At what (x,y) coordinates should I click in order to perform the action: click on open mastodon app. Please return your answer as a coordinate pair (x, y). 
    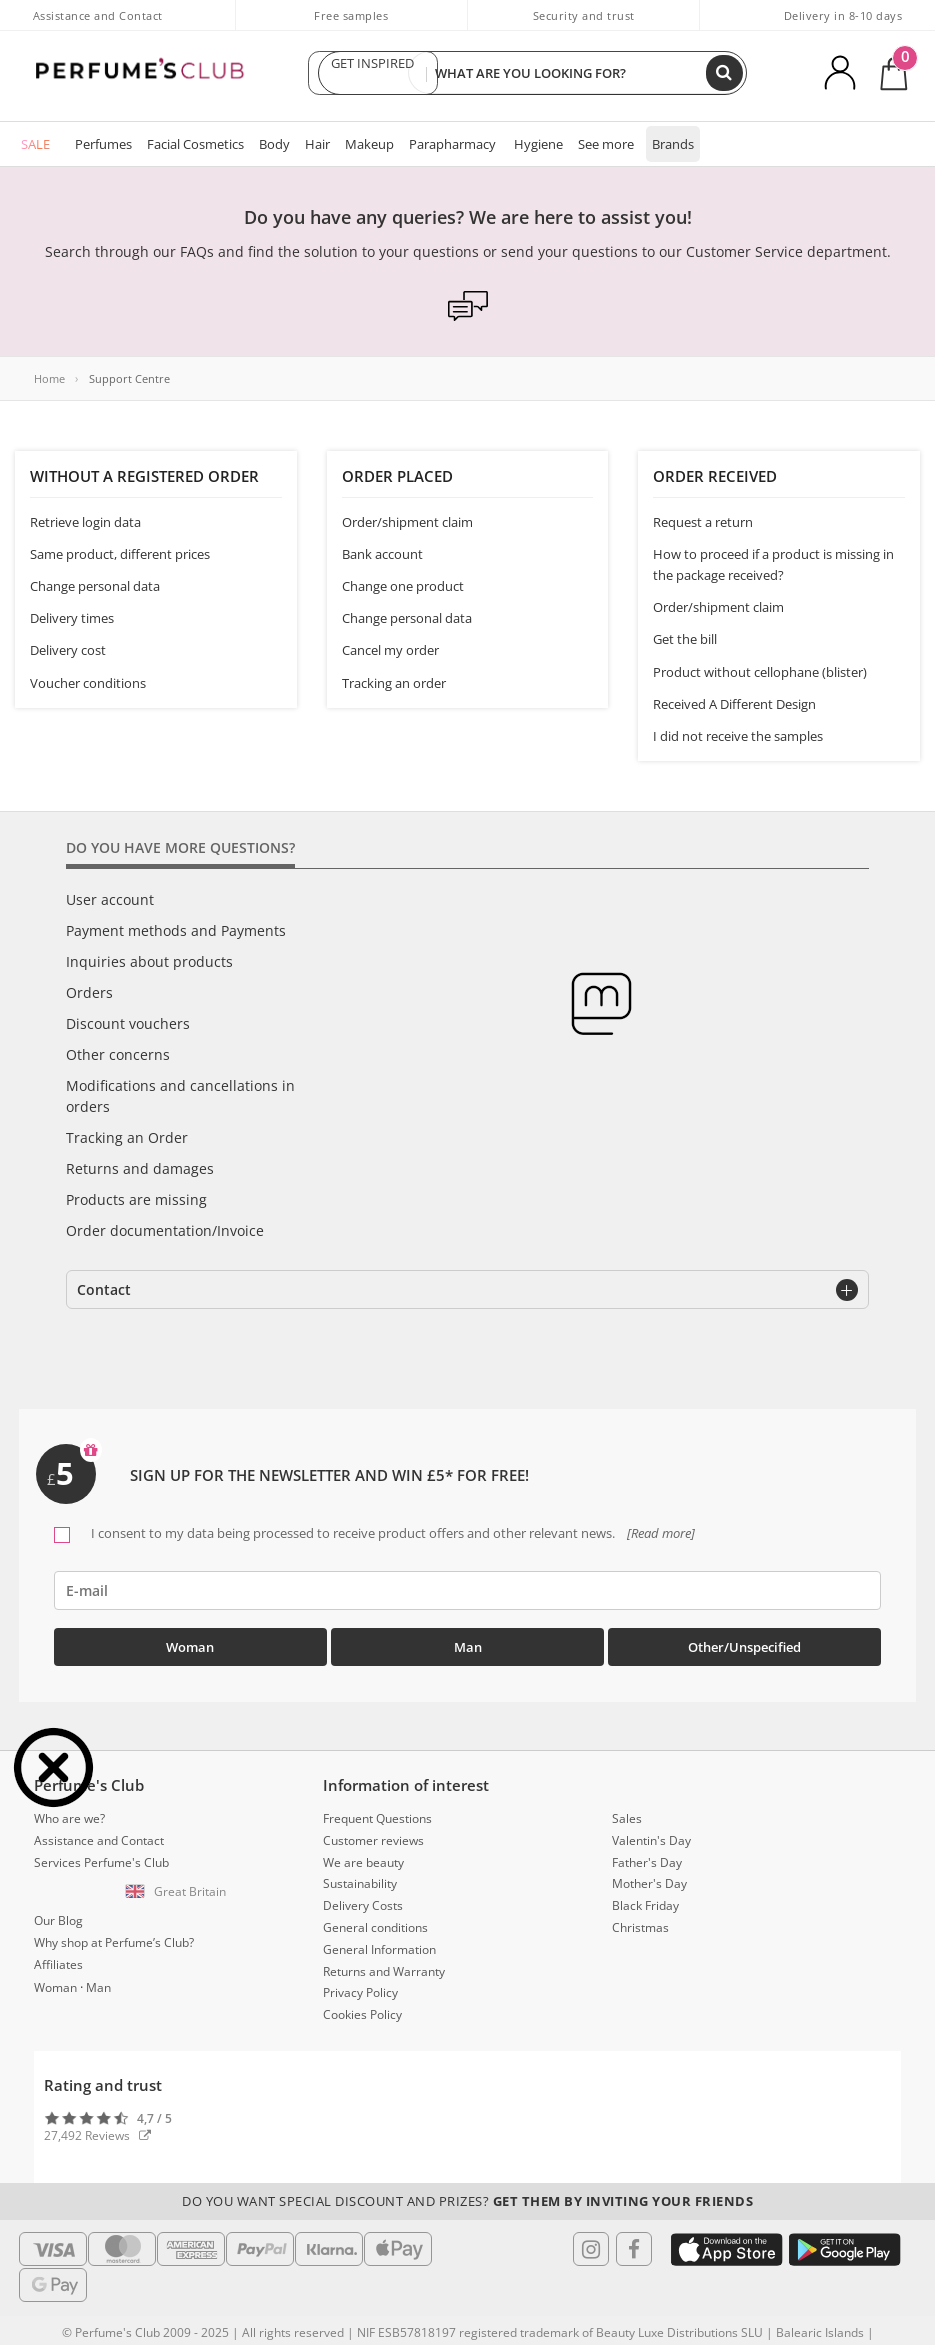
    Looking at the image, I should click on (601, 1002).